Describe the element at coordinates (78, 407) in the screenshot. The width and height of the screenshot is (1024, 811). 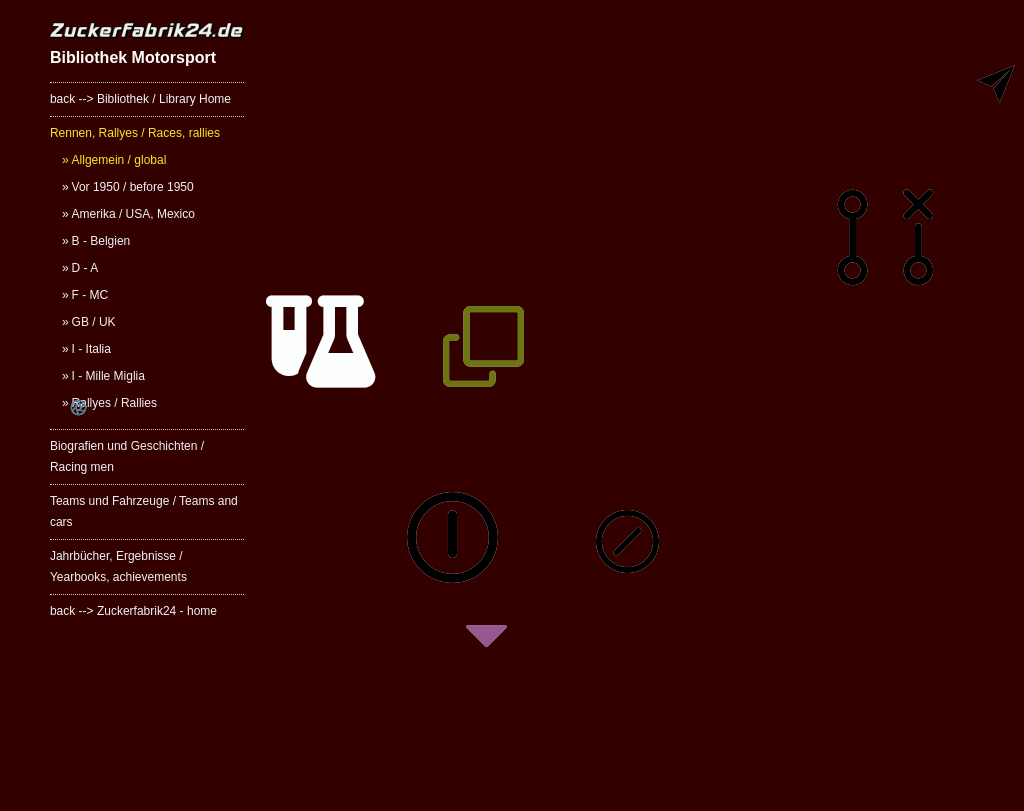
I see `adjust camera aperture settings` at that location.